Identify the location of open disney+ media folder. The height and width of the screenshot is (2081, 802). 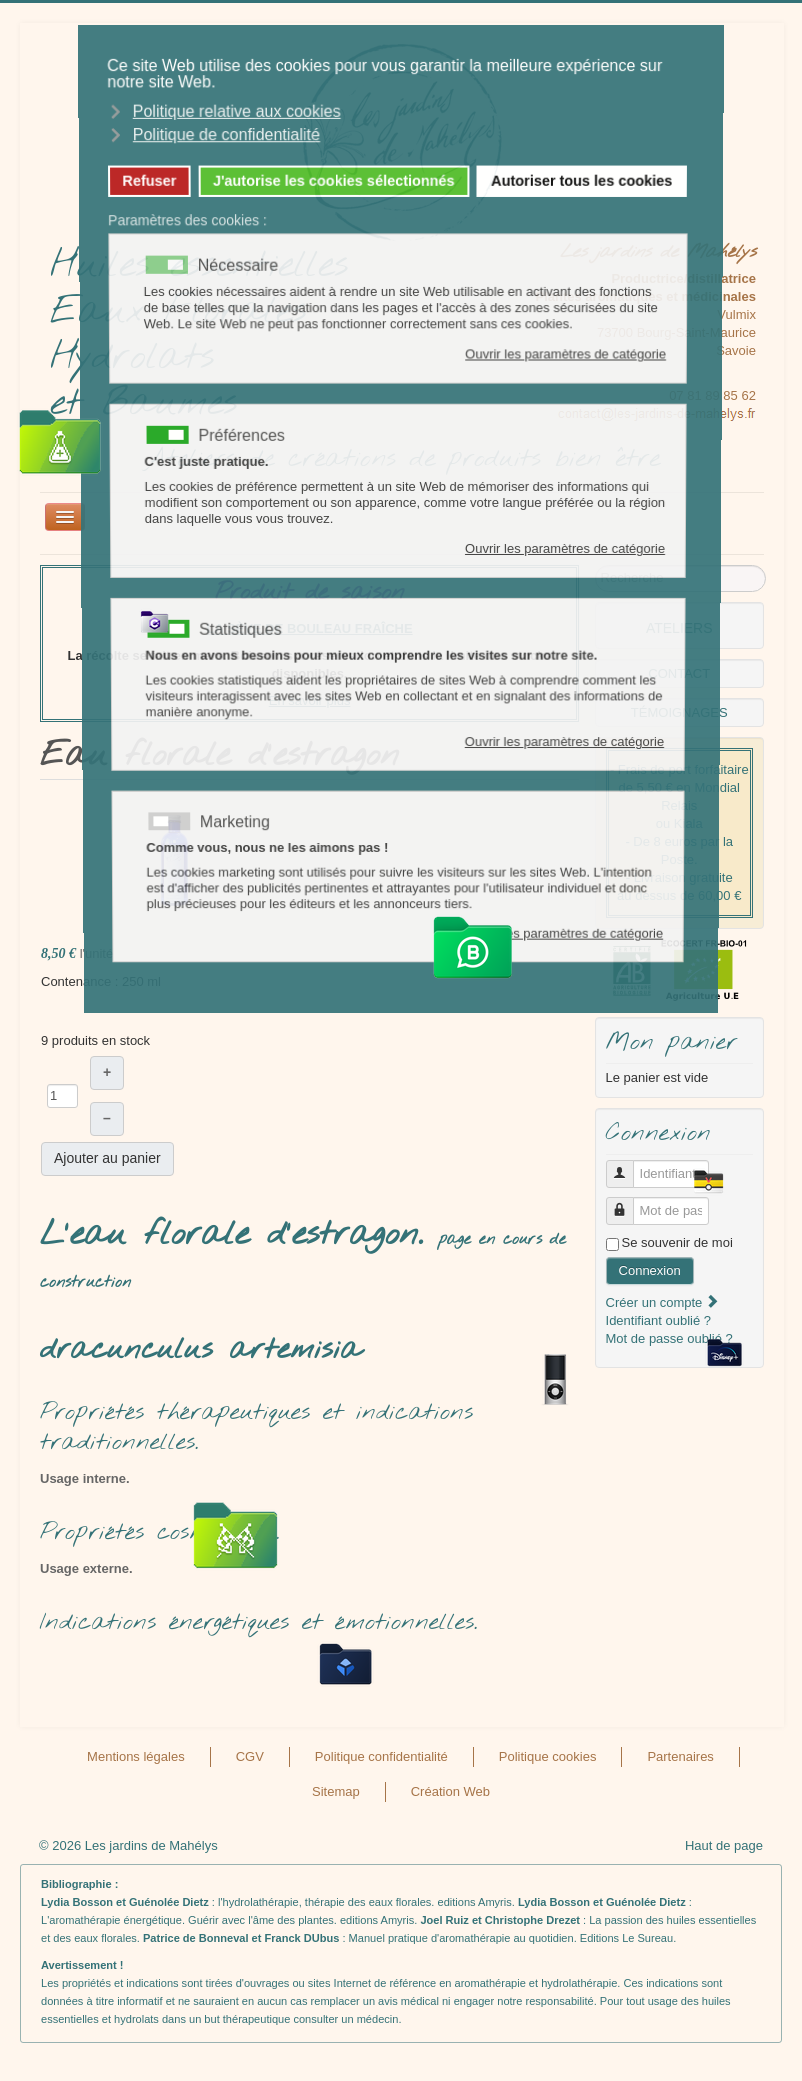
(724, 1353).